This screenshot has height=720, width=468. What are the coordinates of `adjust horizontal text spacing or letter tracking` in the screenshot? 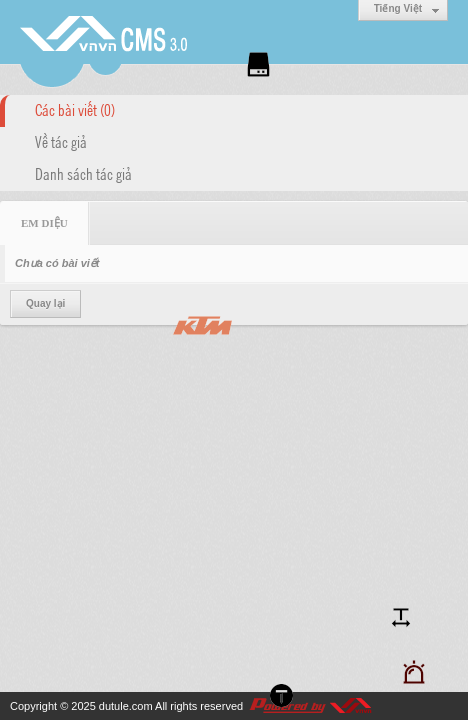 It's located at (401, 617).